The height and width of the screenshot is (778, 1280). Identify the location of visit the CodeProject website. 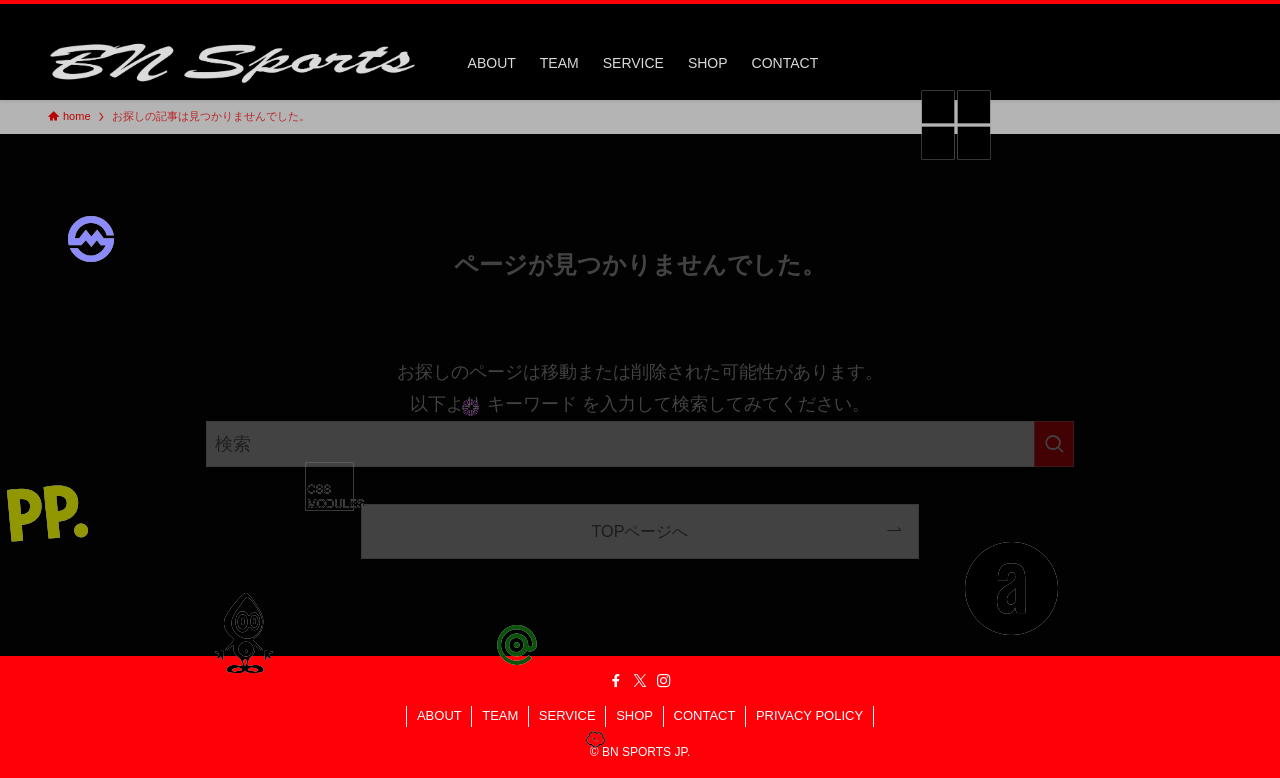
(244, 633).